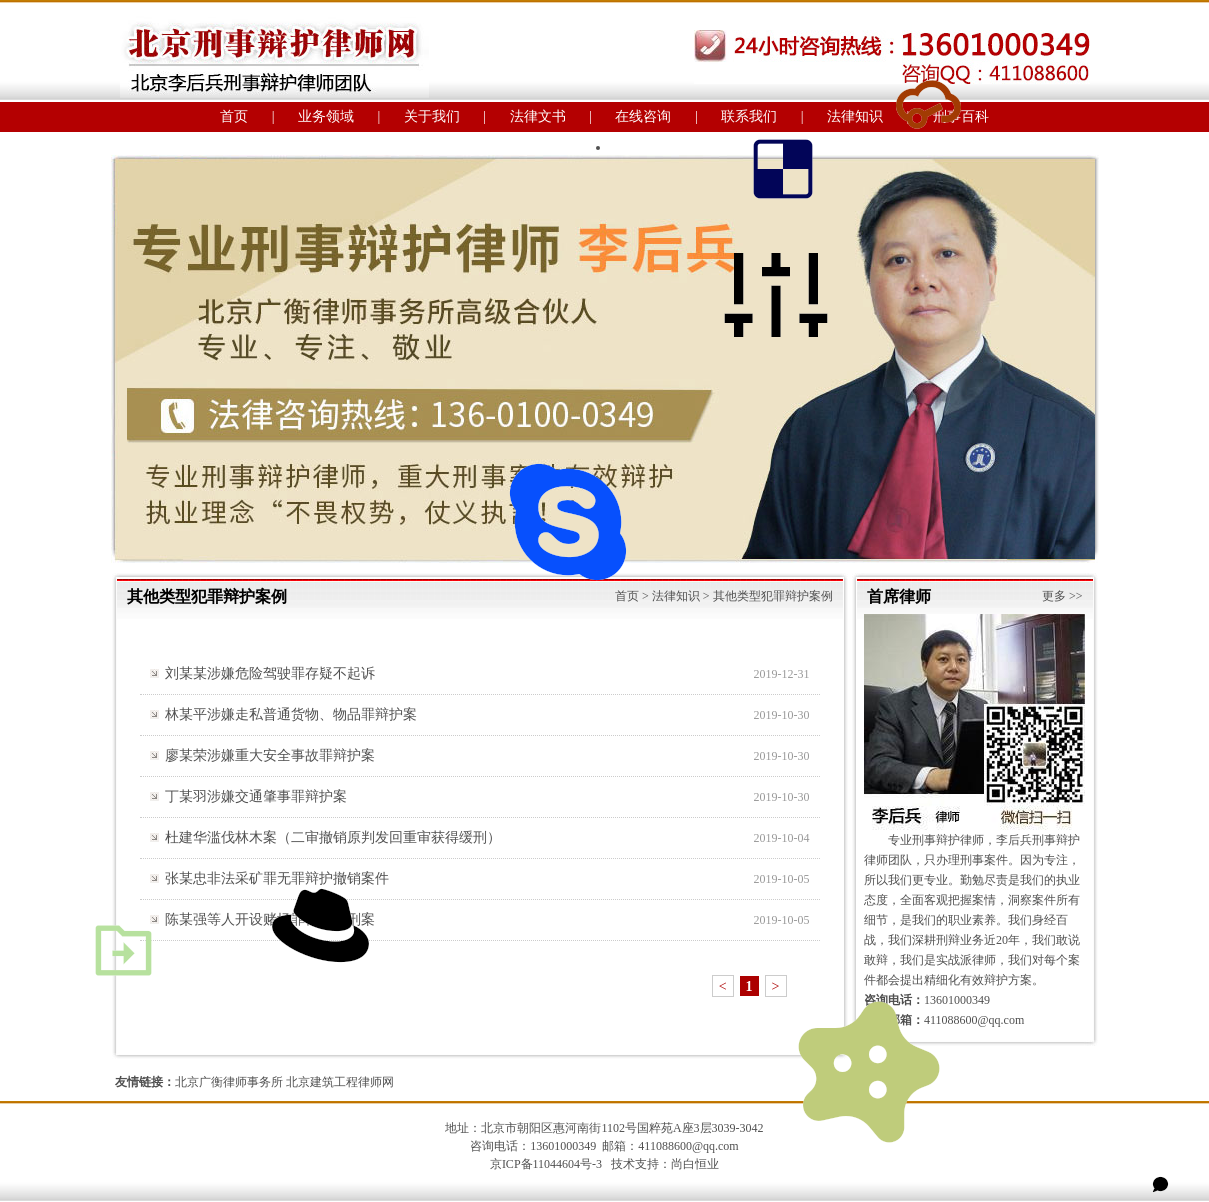 The height and width of the screenshot is (1202, 1209). Describe the element at coordinates (568, 522) in the screenshot. I see `open Skype app` at that location.